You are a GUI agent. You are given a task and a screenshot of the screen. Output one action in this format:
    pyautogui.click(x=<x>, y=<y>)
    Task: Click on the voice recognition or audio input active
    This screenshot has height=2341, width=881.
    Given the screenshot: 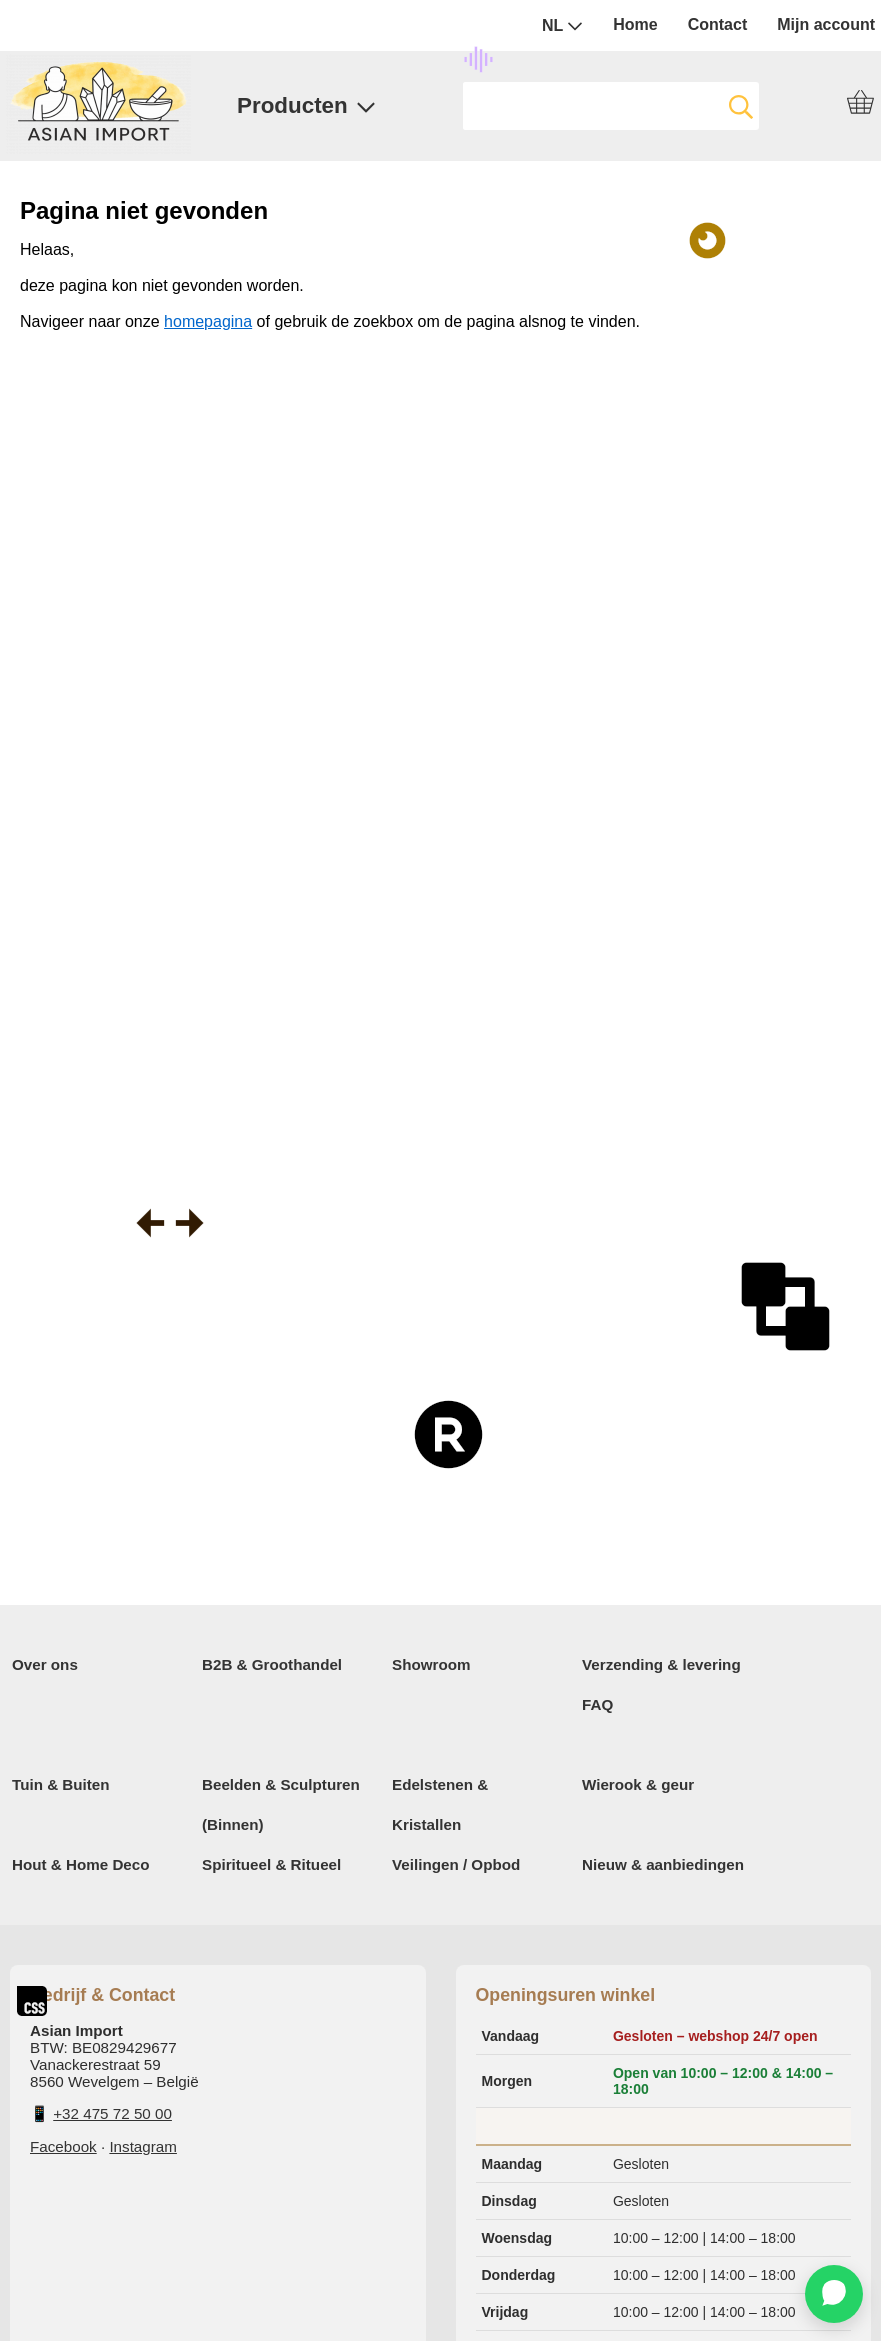 What is the action you would take?
    pyautogui.click(x=478, y=59)
    